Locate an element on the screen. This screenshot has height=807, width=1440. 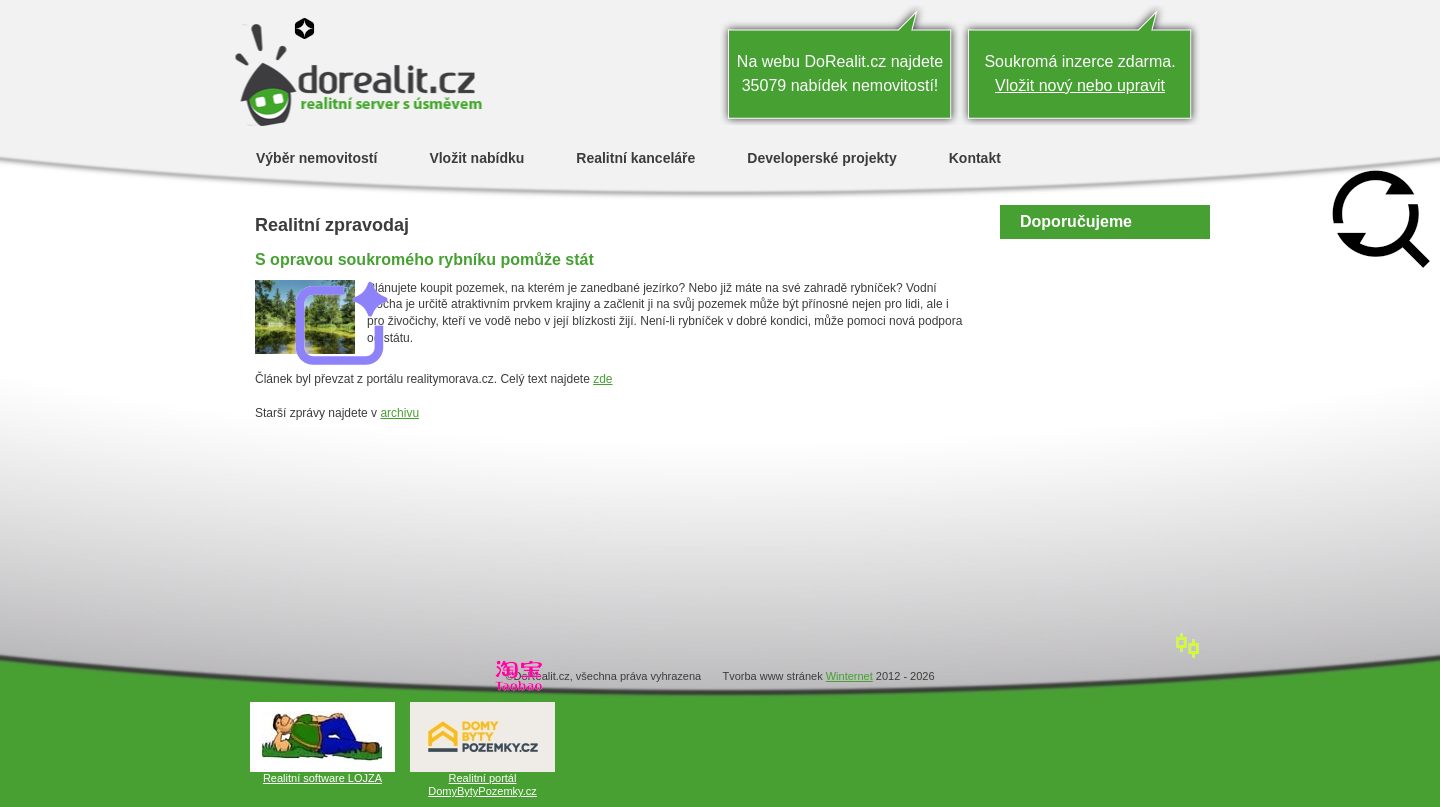
open the Taobao shopping app is located at coordinates (518, 675).